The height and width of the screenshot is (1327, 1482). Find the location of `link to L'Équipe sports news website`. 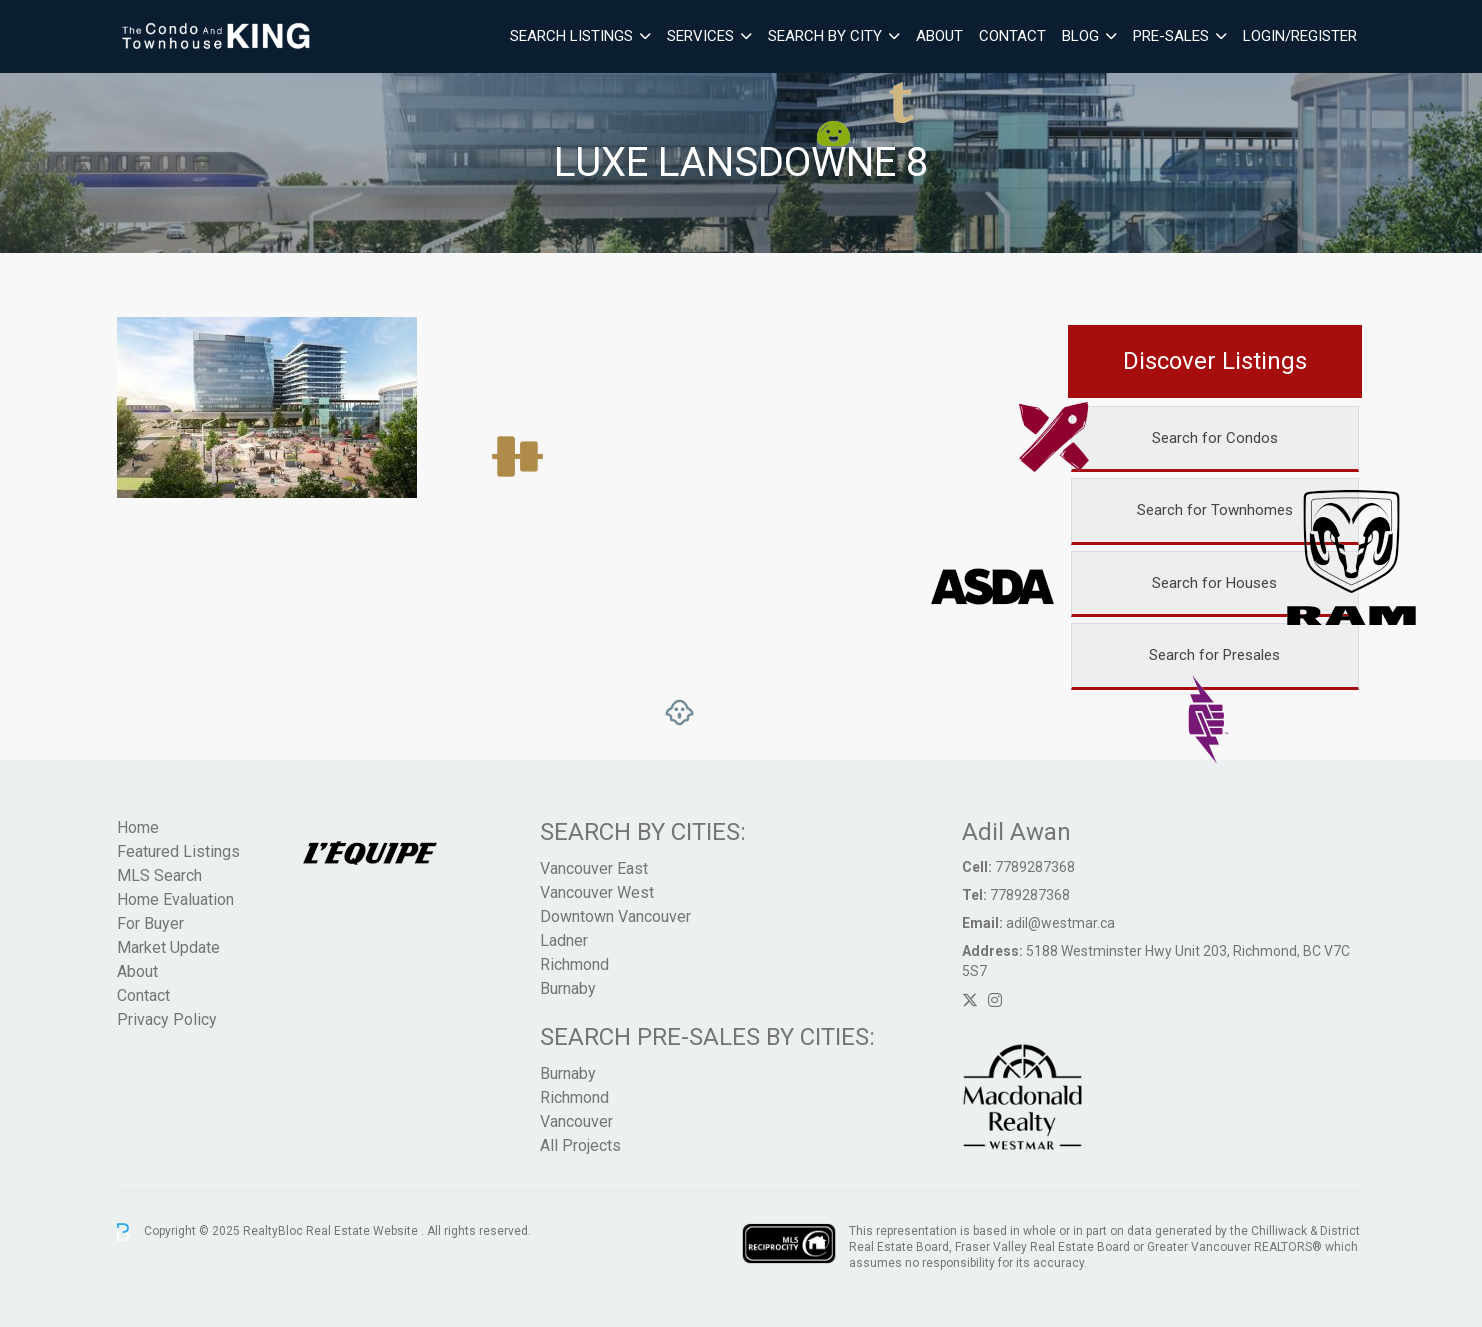

link to L'Équipe sports news website is located at coordinates (370, 853).